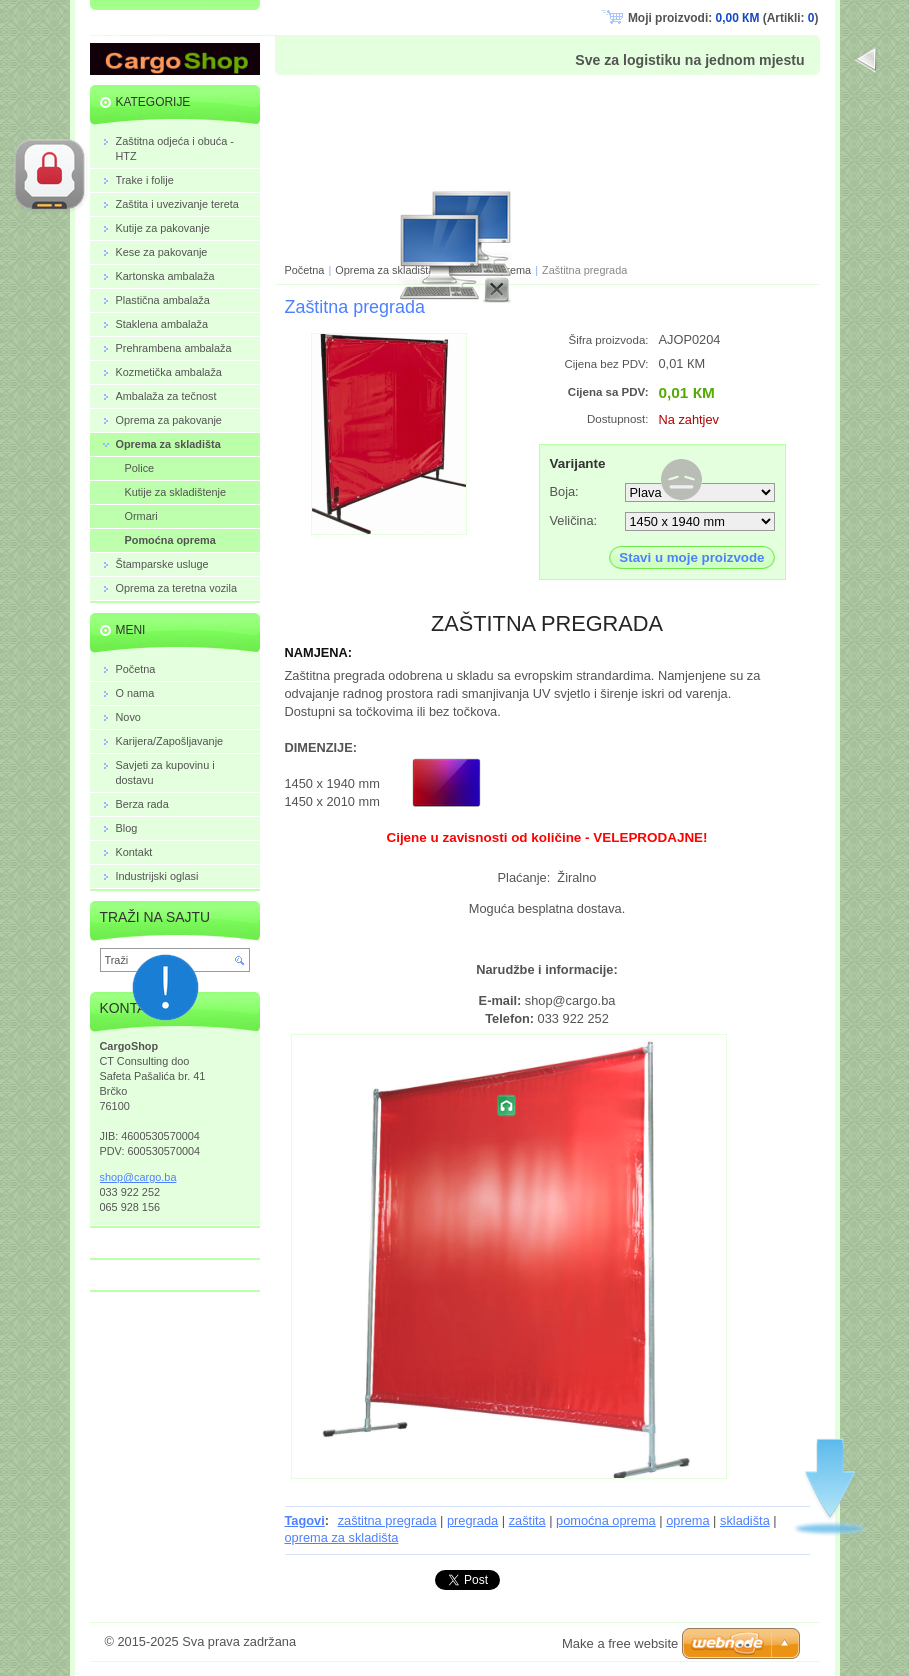 The width and height of the screenshot is (909, 1676). Describe the element at coordinates (681, 479) in the screenshot. I see `indicates user is tired or exhausted` at that location.